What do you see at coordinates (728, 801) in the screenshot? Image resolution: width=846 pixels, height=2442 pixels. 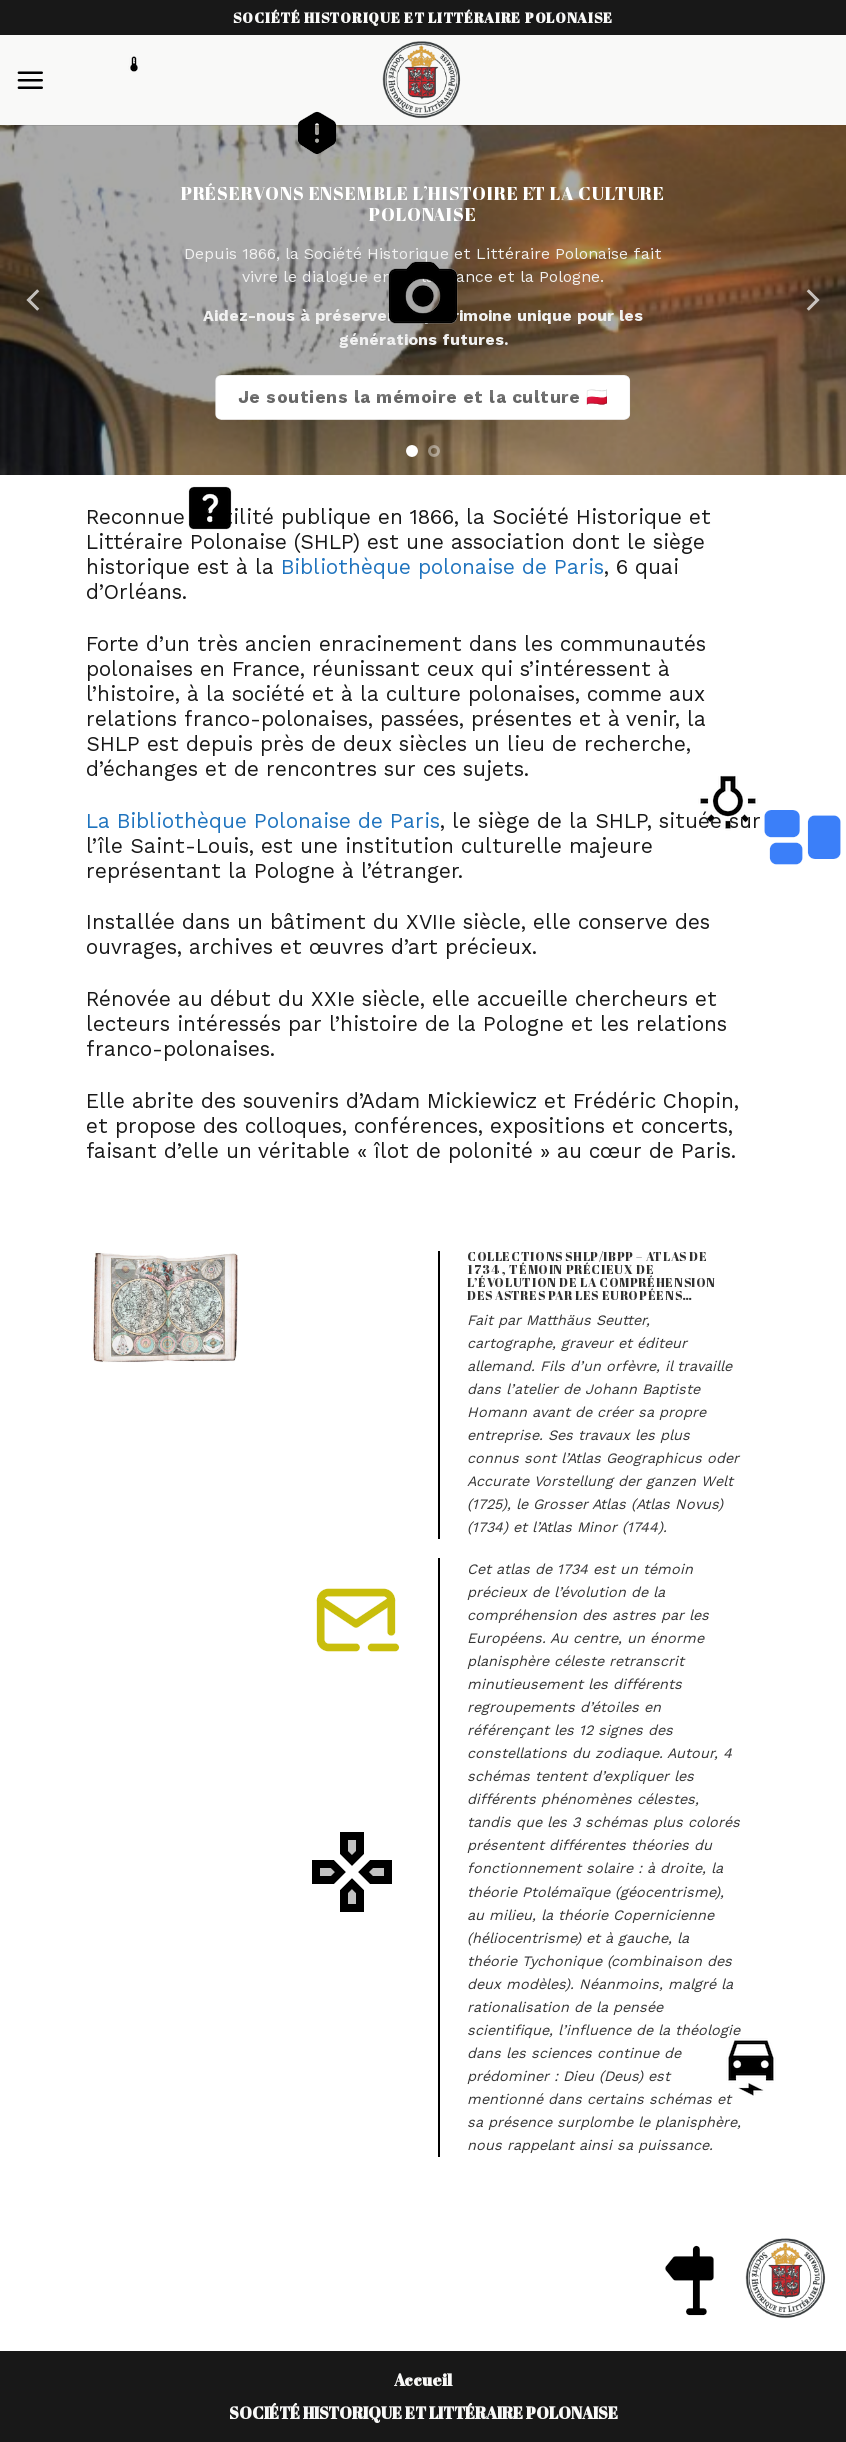 I see `adjust incandescent light settings` at bounding box center [728, 801].